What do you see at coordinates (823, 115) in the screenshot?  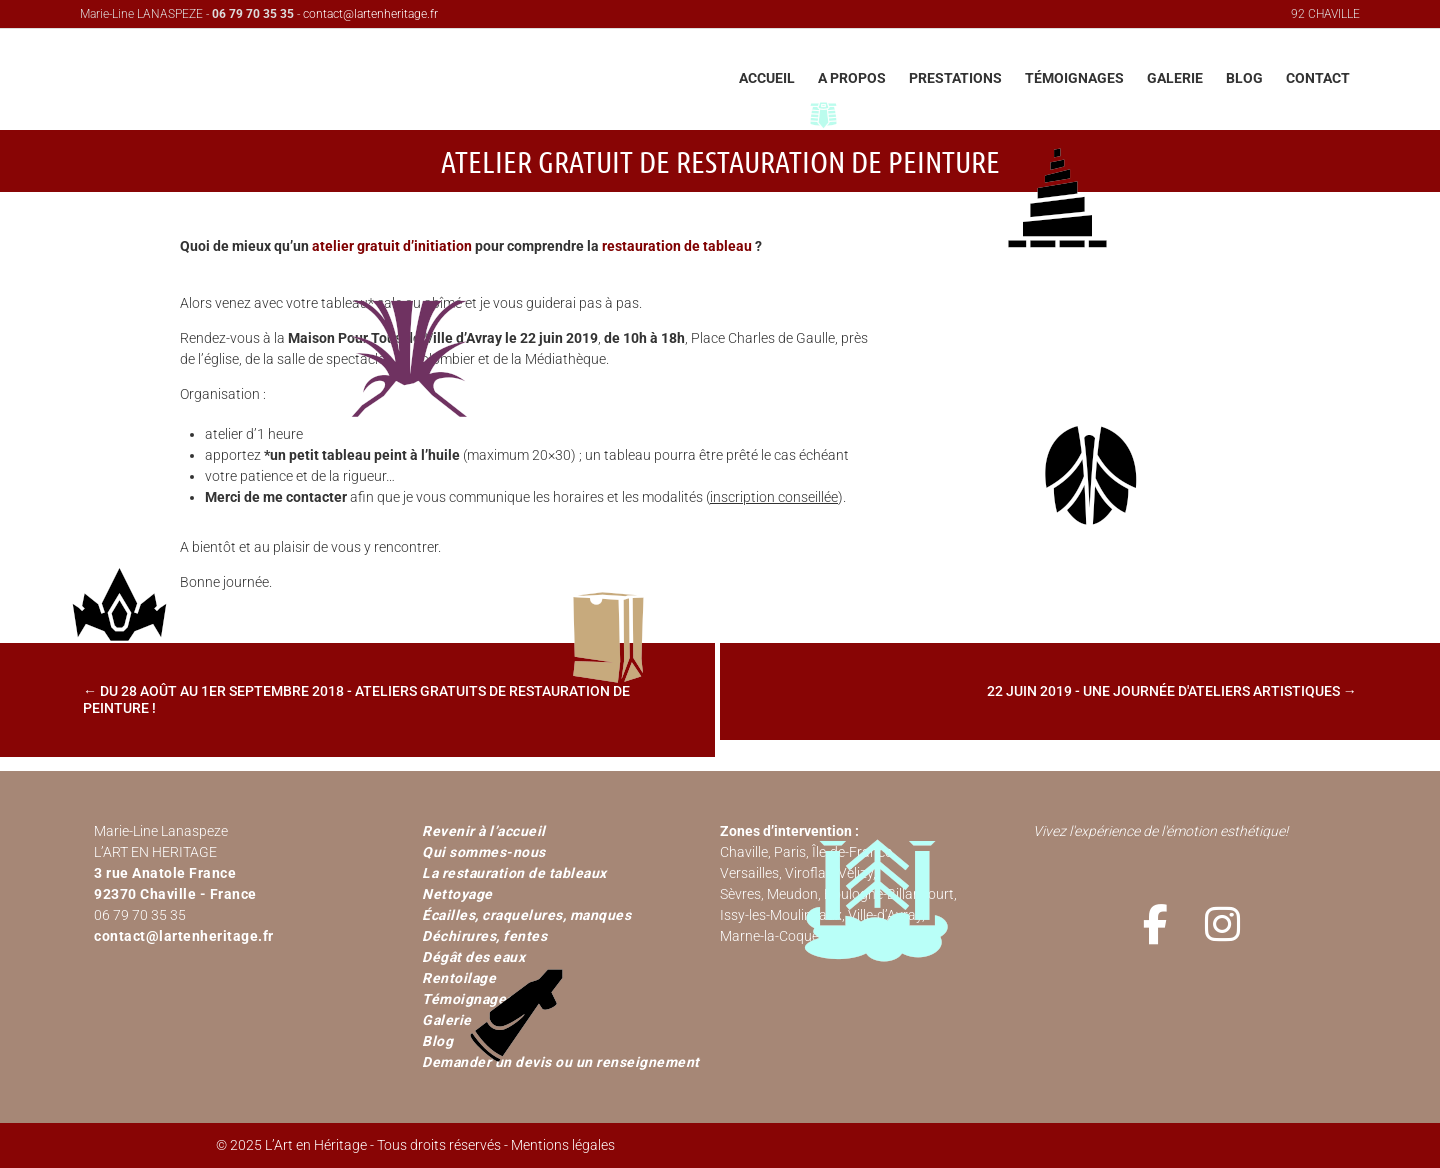 I see `equip metal skirt armor piece` at bounding box center [823, 115].